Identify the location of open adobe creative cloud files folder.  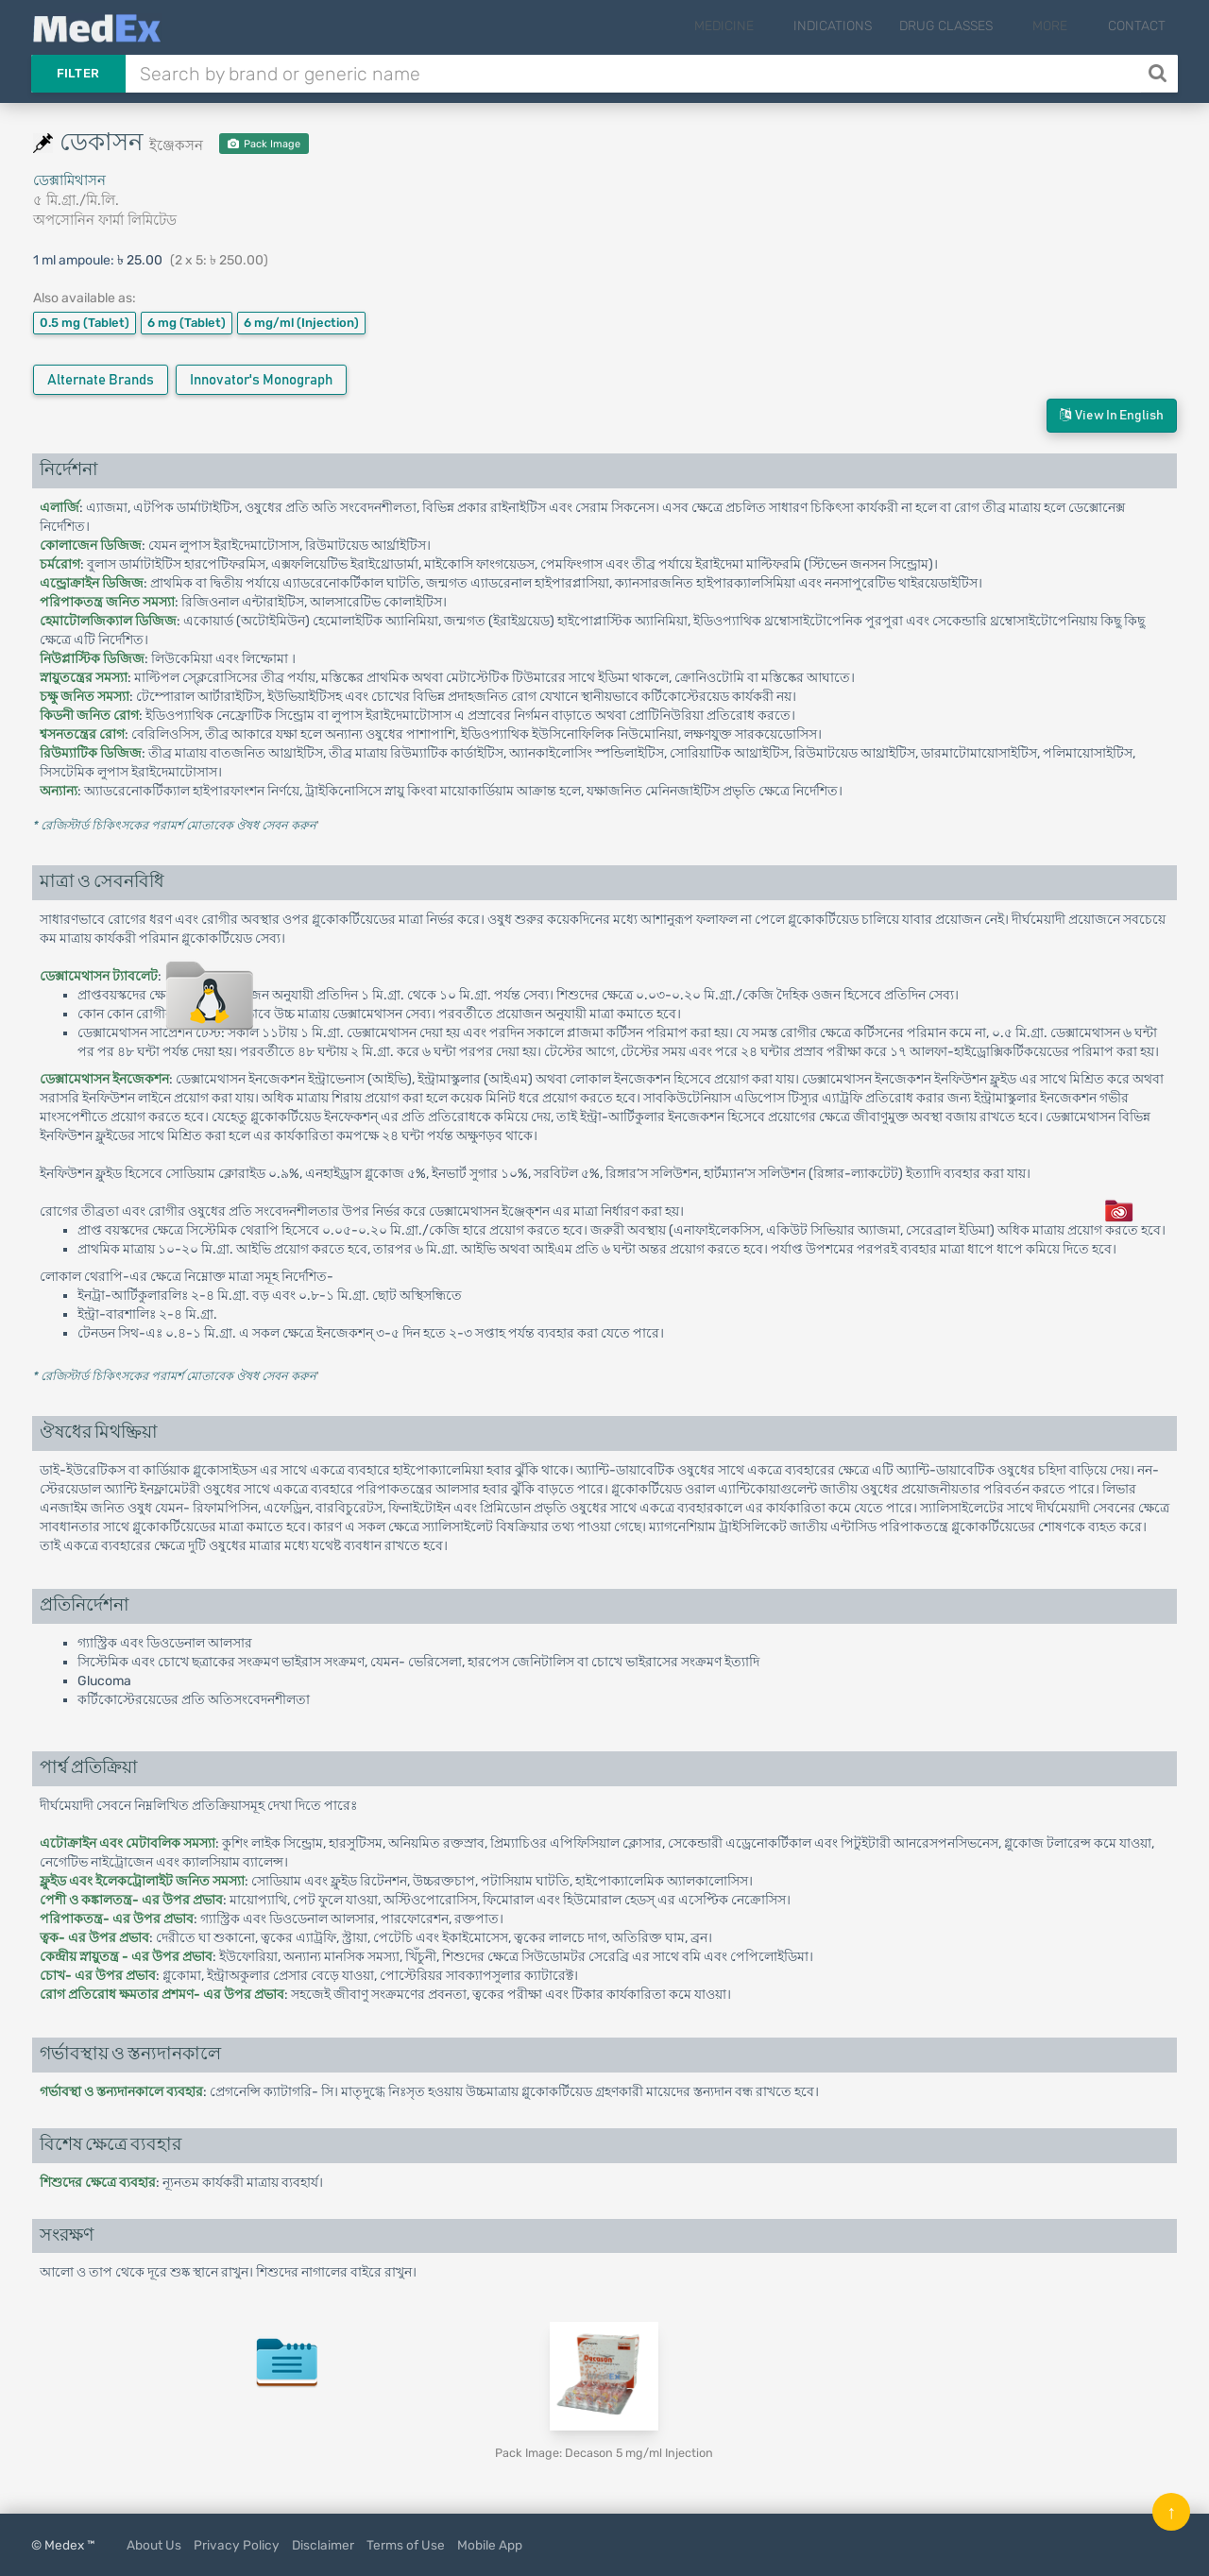
(1118, 1211).